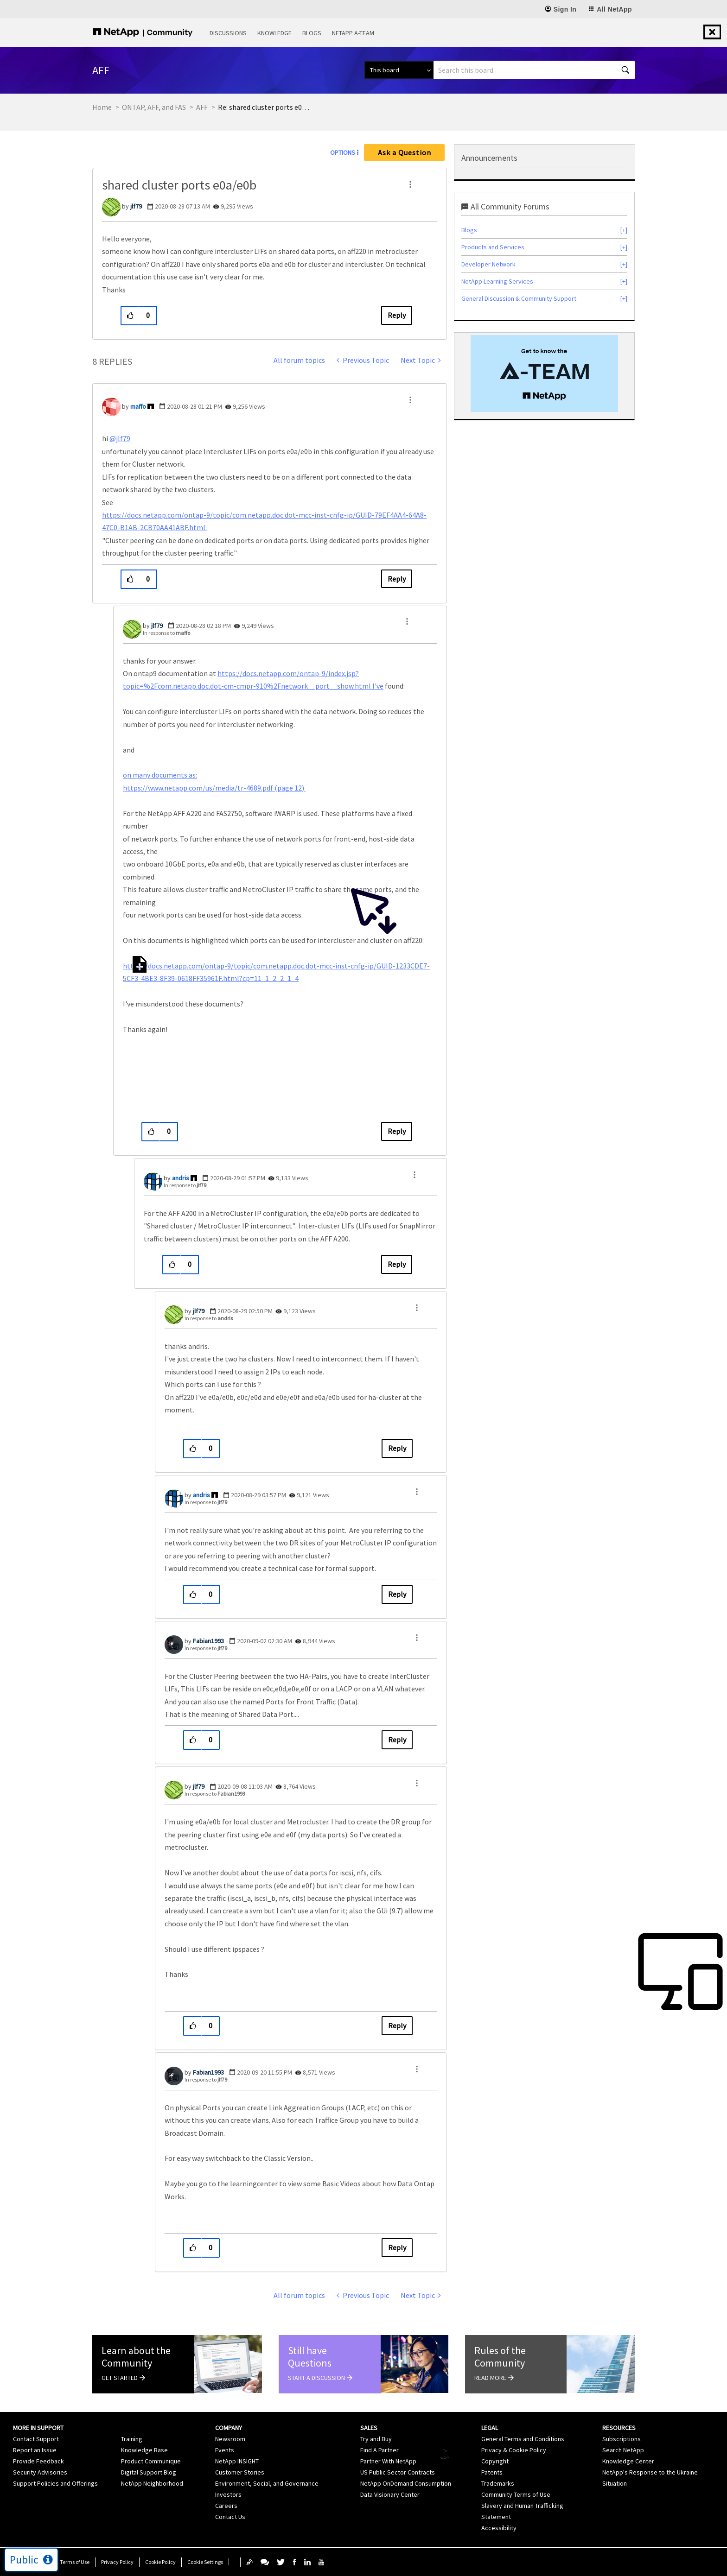 Image resolution: width=727 pixels, height=2576 pixels. I want to click on scroll or navigate downward, so click(371, 909).